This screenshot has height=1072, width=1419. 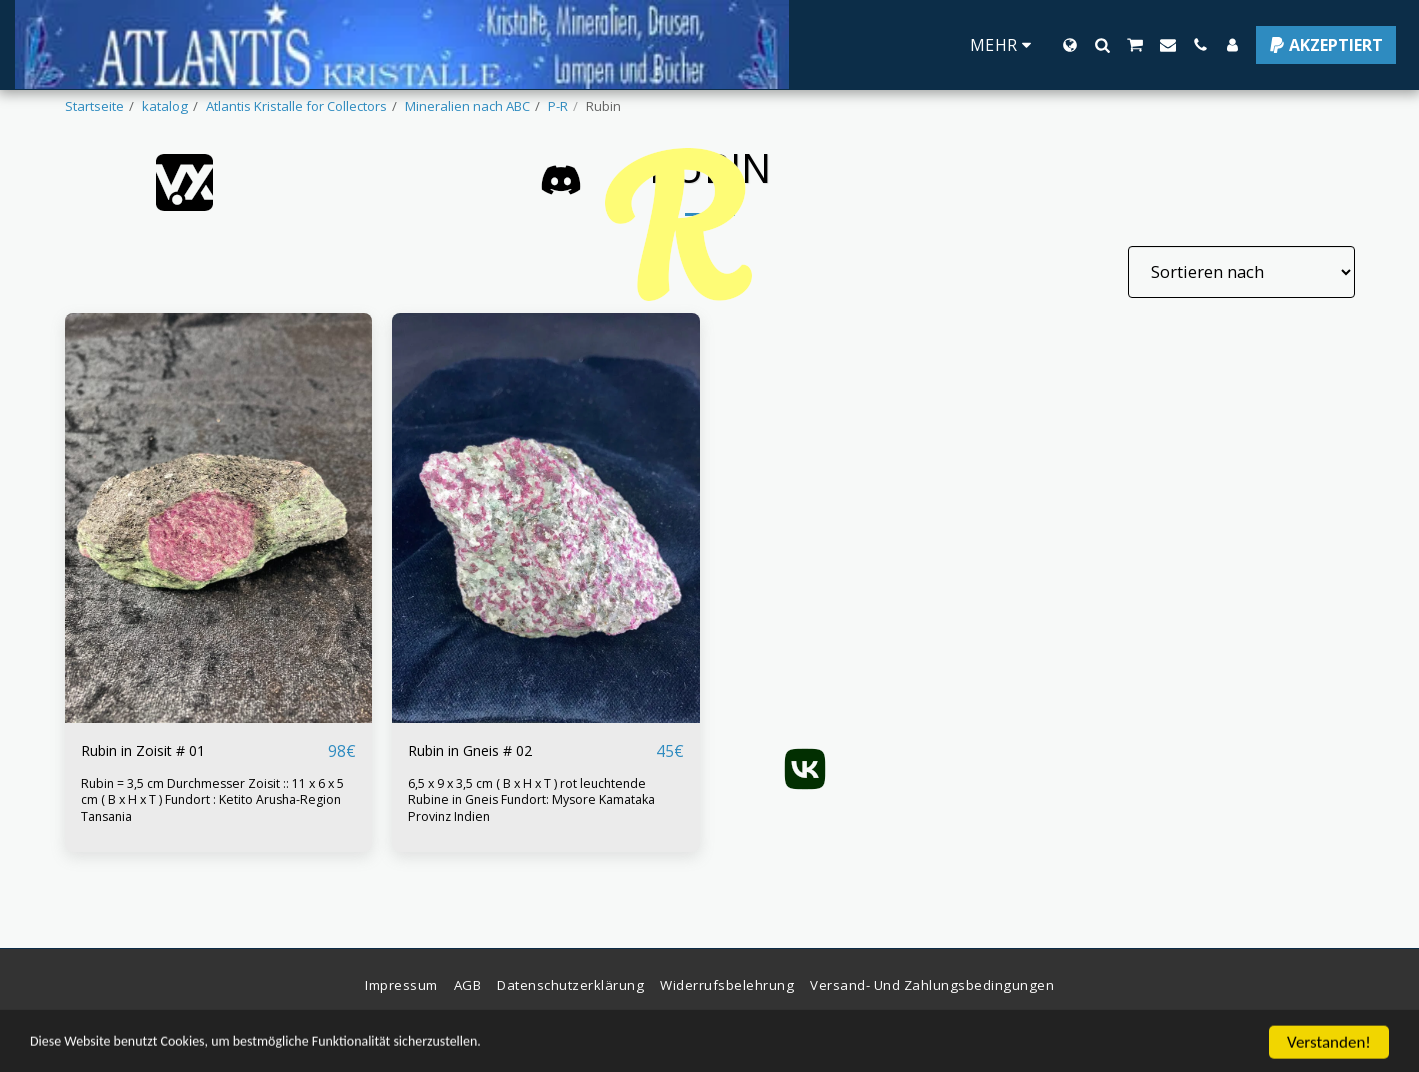 What do you see at coordinates (184, 182) in the screenshot?
I see `eclipse vert.x framework logo` at bounding box center [184, 182].